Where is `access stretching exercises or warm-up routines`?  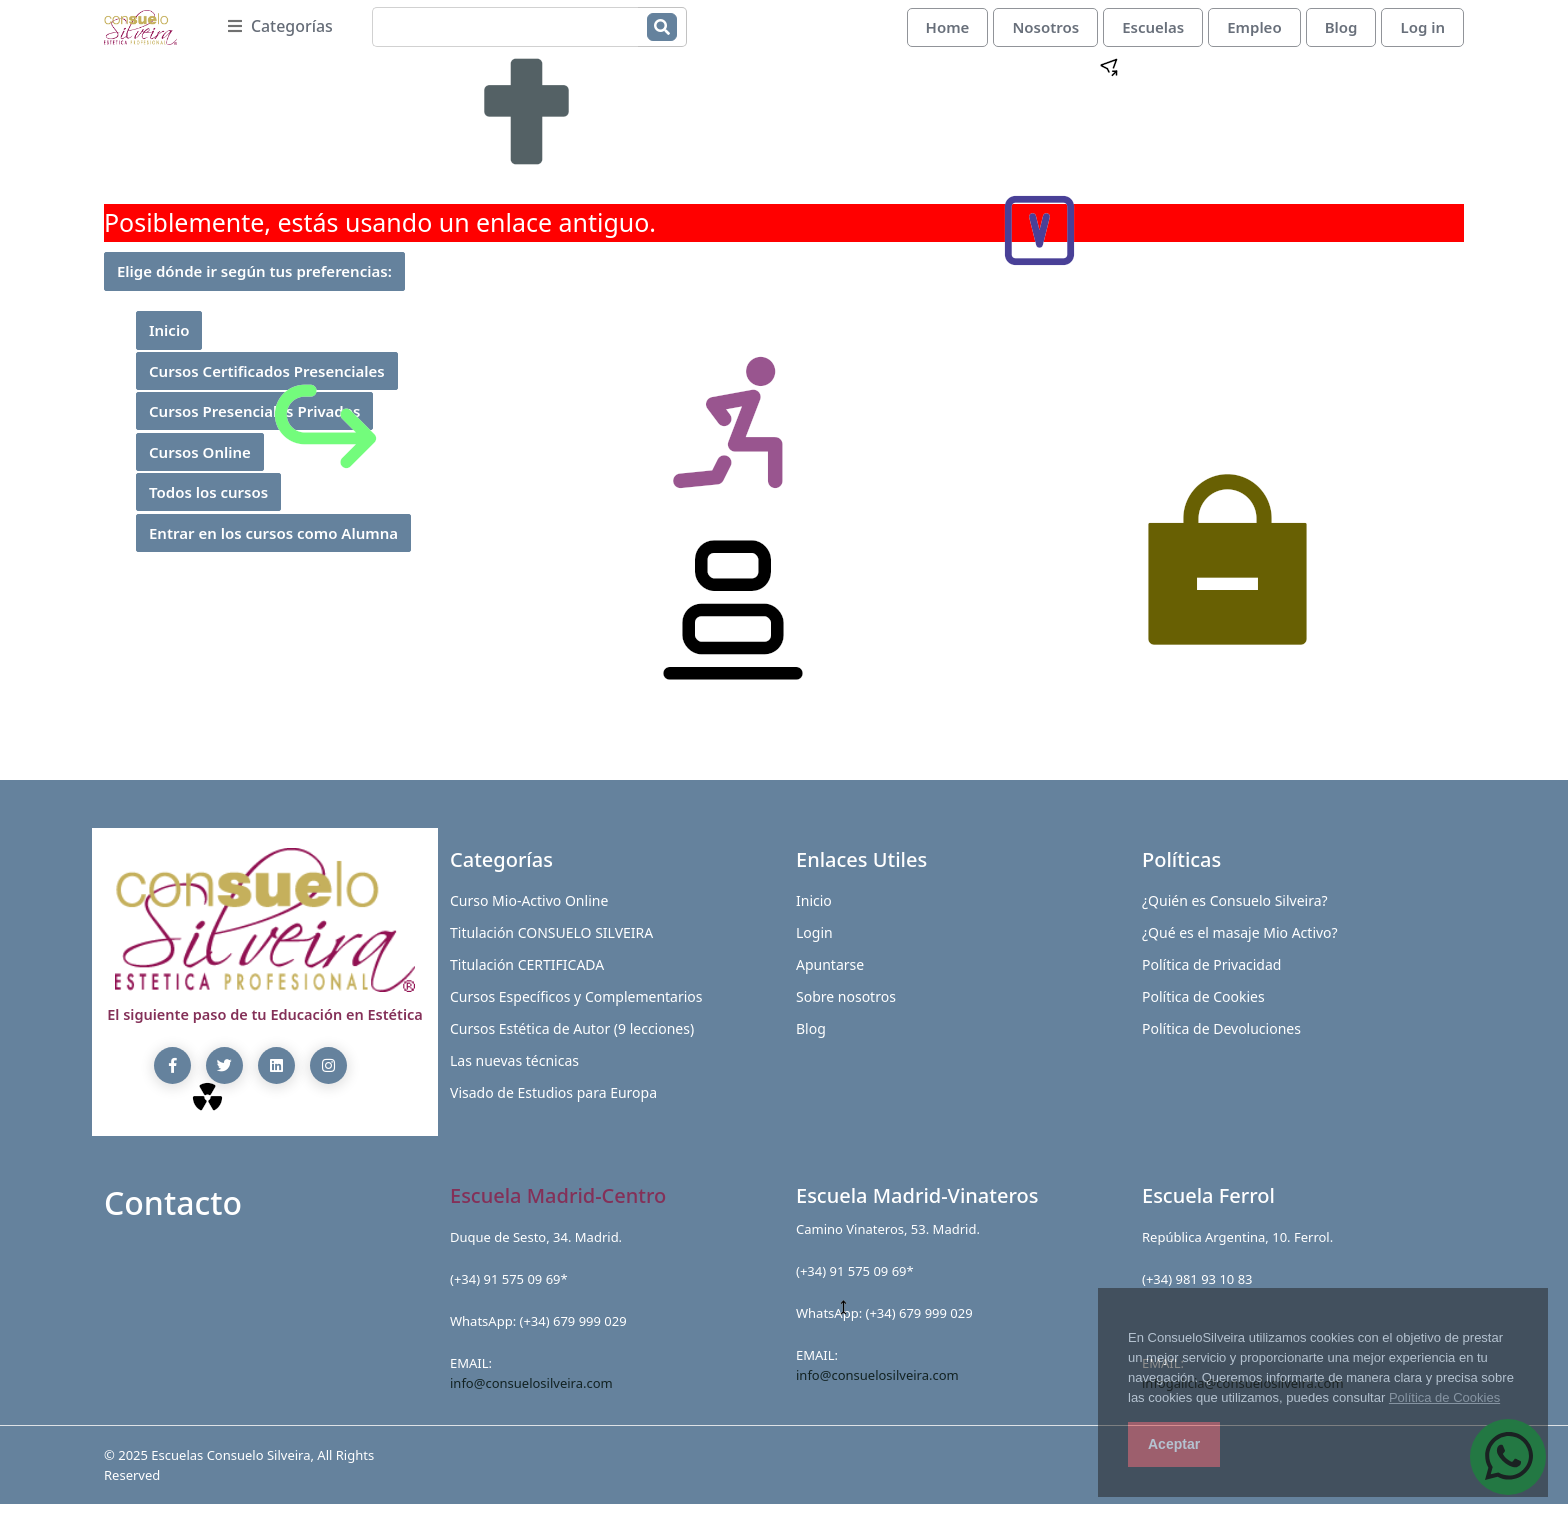 access stretching exercises or warm-up routines is located at coordinates (731, 422).